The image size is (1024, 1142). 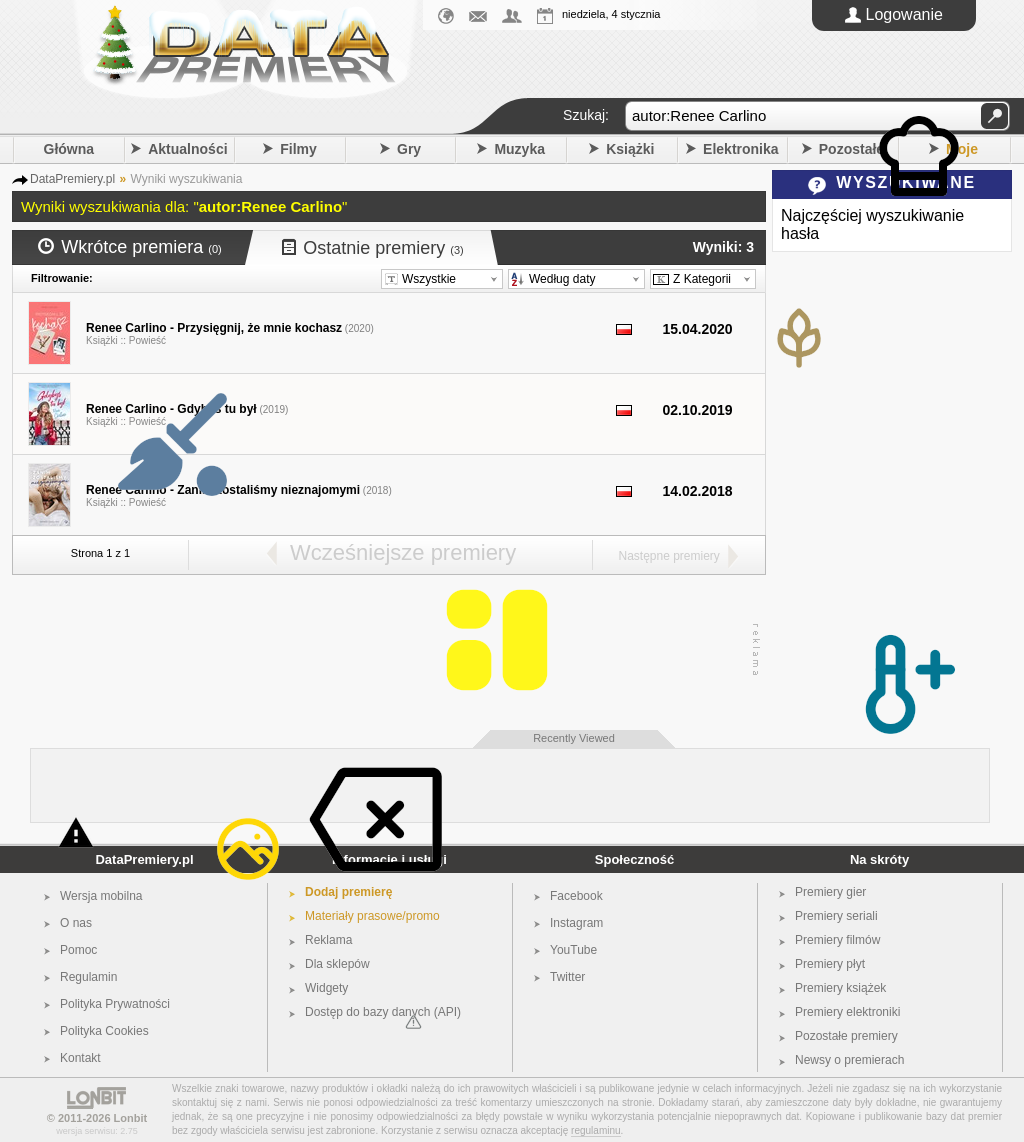 I want to click on warning or caution indicator, so click(x=413, y=1022).